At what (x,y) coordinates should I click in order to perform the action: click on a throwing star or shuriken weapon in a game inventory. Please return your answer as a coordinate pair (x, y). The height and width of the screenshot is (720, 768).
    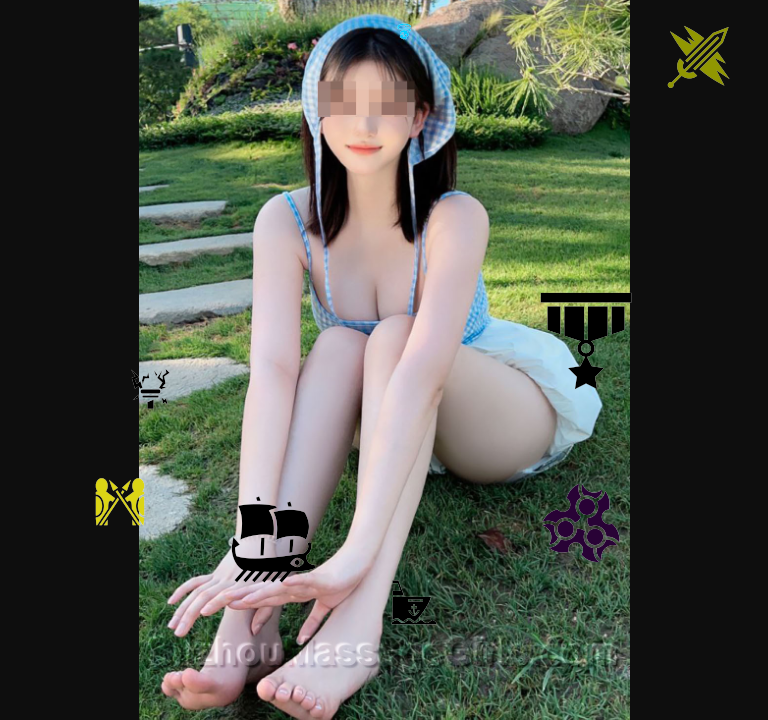
    Looking at the image, I should click on (580, 522).